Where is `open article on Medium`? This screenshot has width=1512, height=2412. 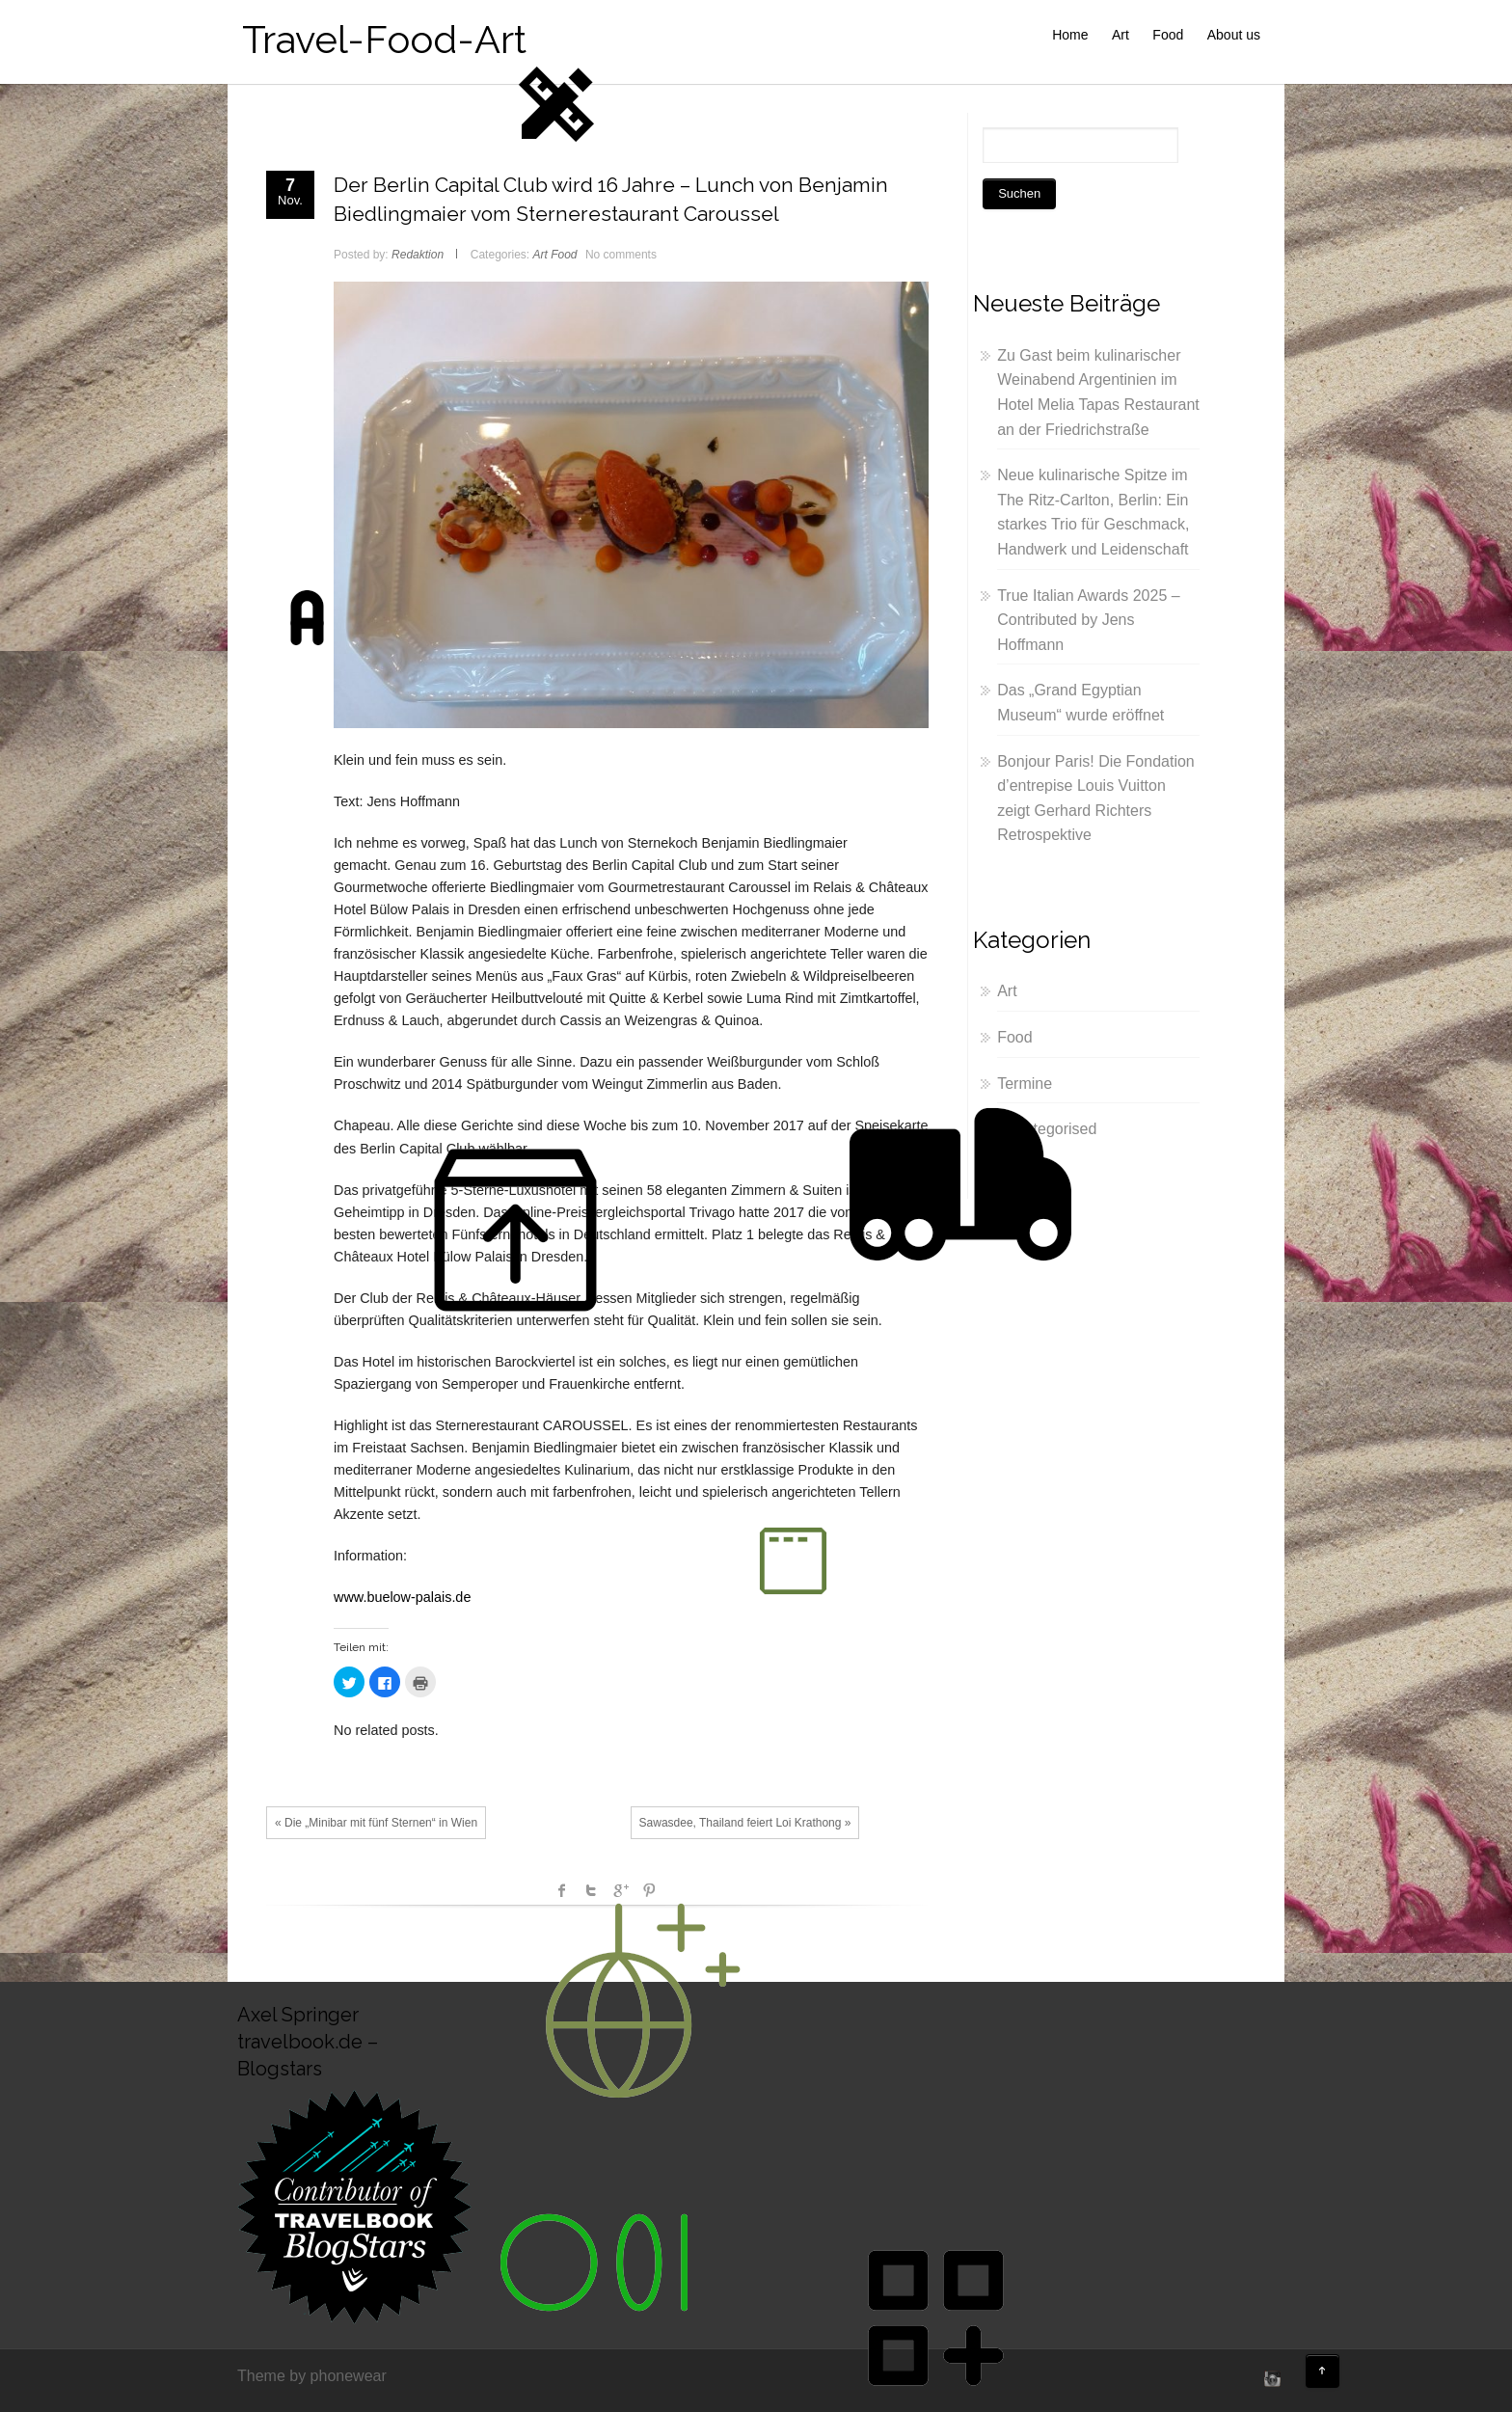
open article on Medium is located at coordinates (594, 2263).